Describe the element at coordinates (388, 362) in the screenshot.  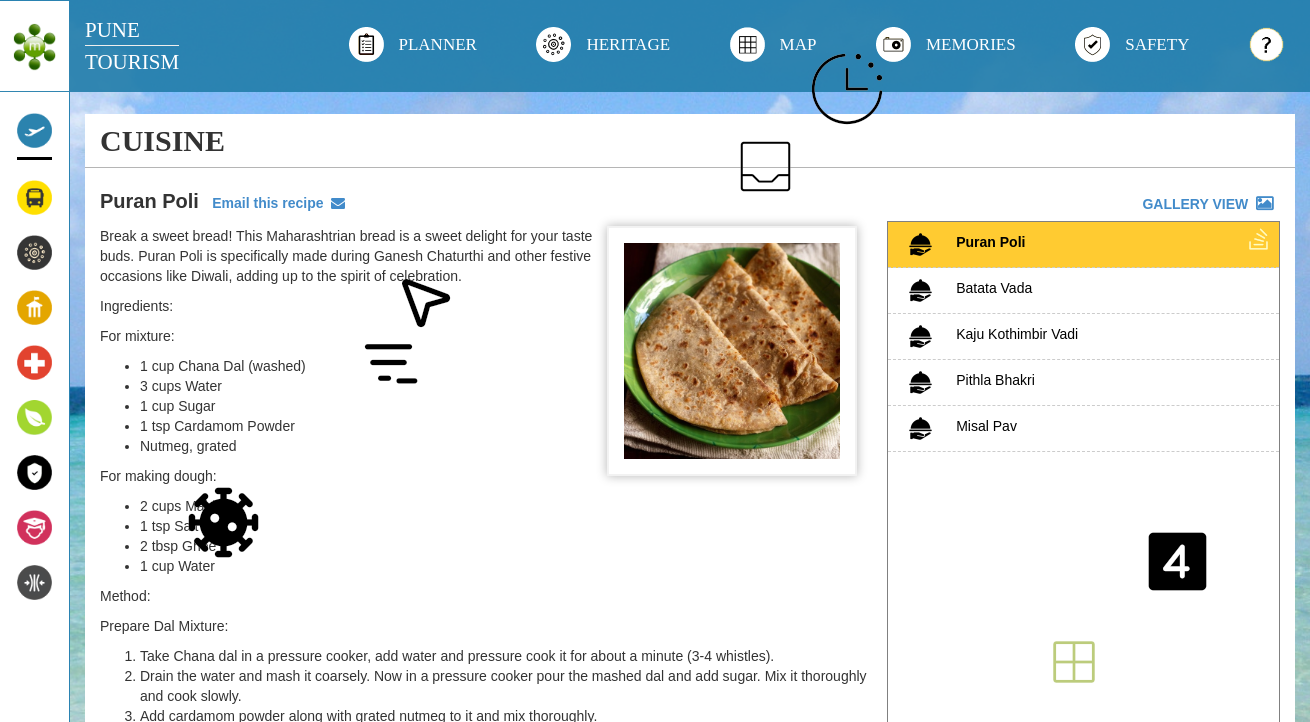
I see `remove a filter from current view` at that location.